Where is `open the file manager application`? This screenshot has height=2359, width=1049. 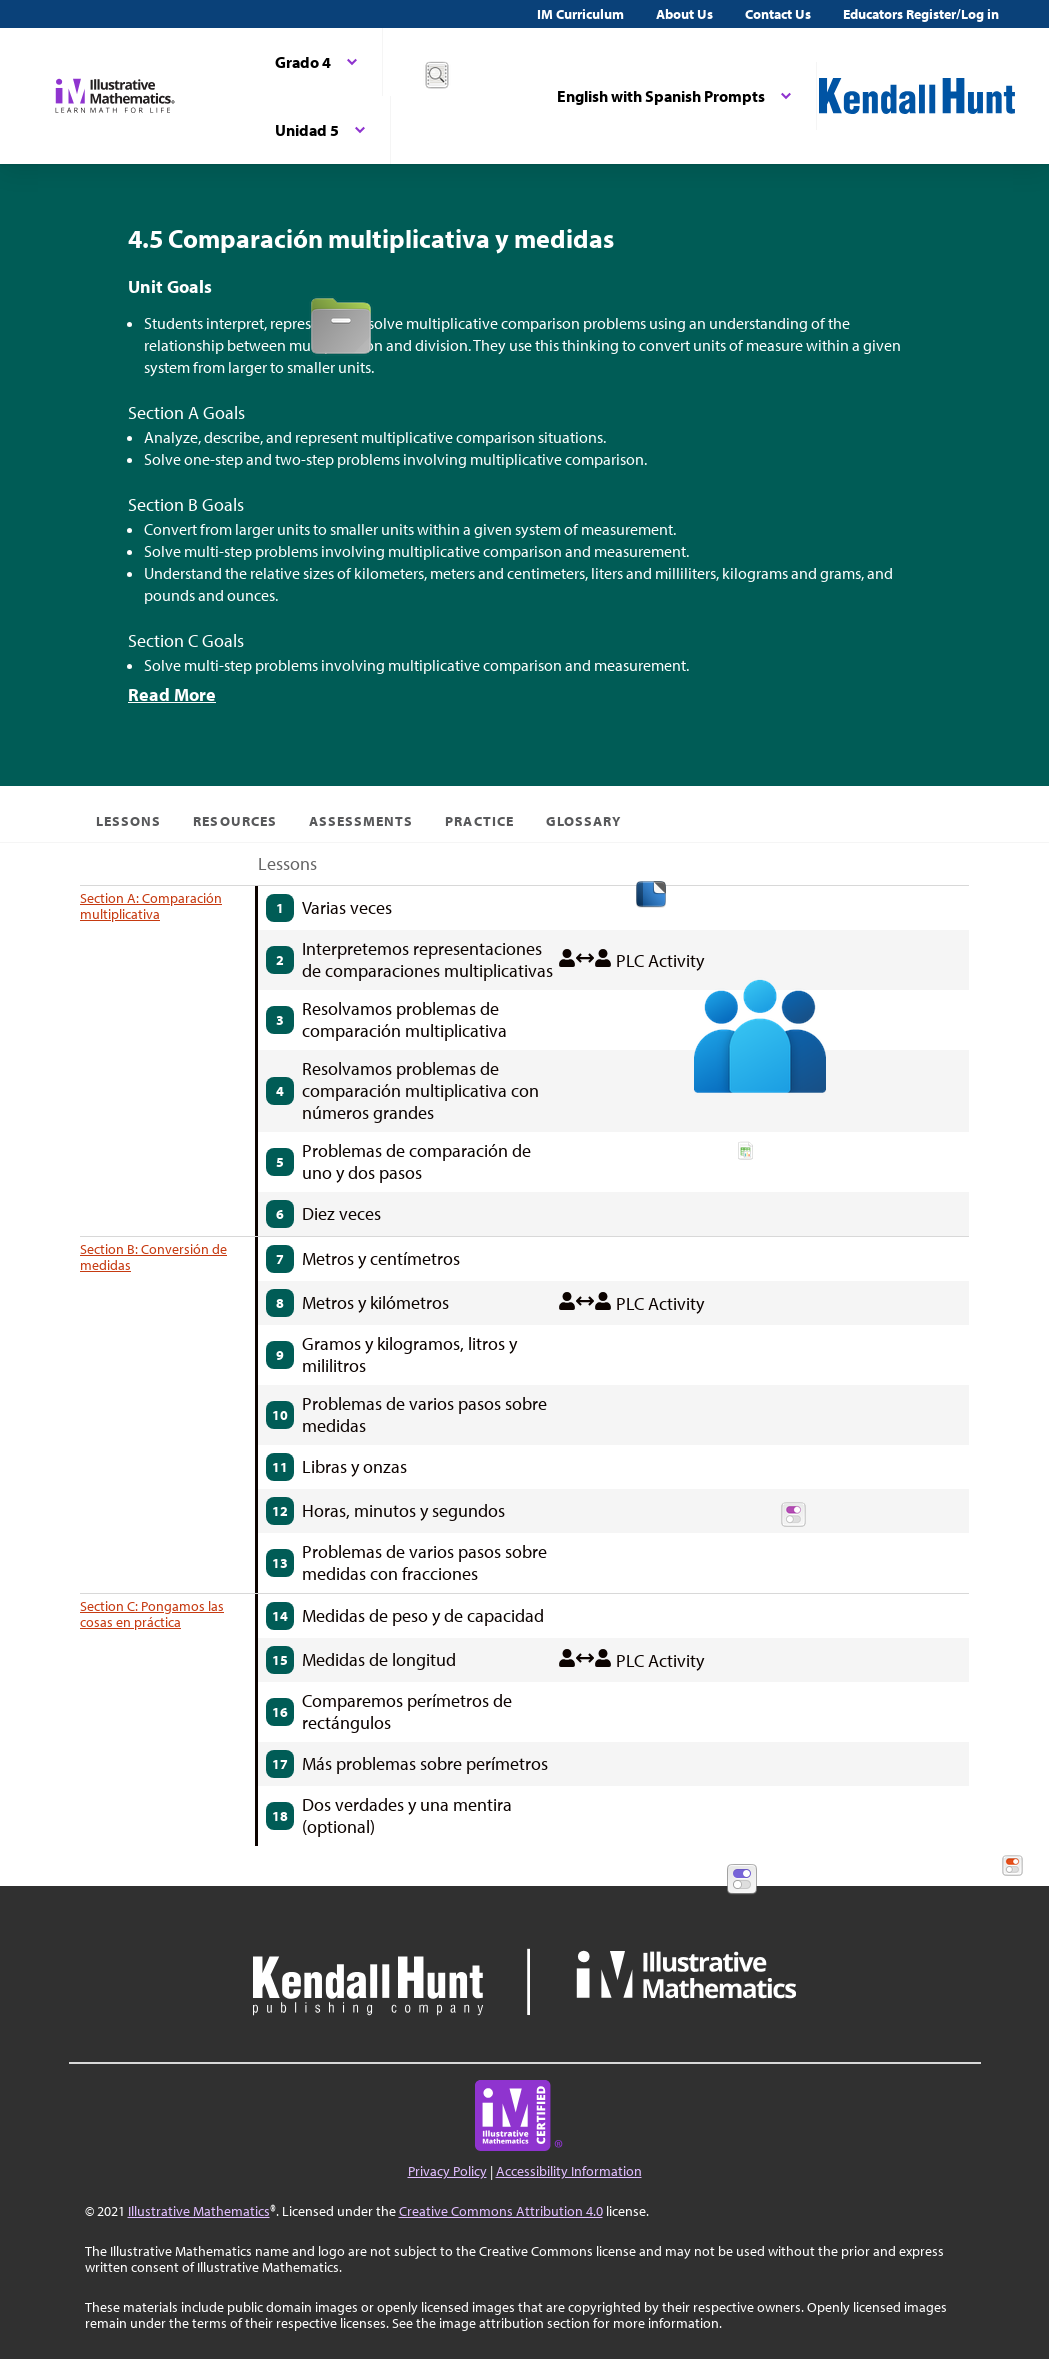 open the file manager application is located at coordinates (341, 326).